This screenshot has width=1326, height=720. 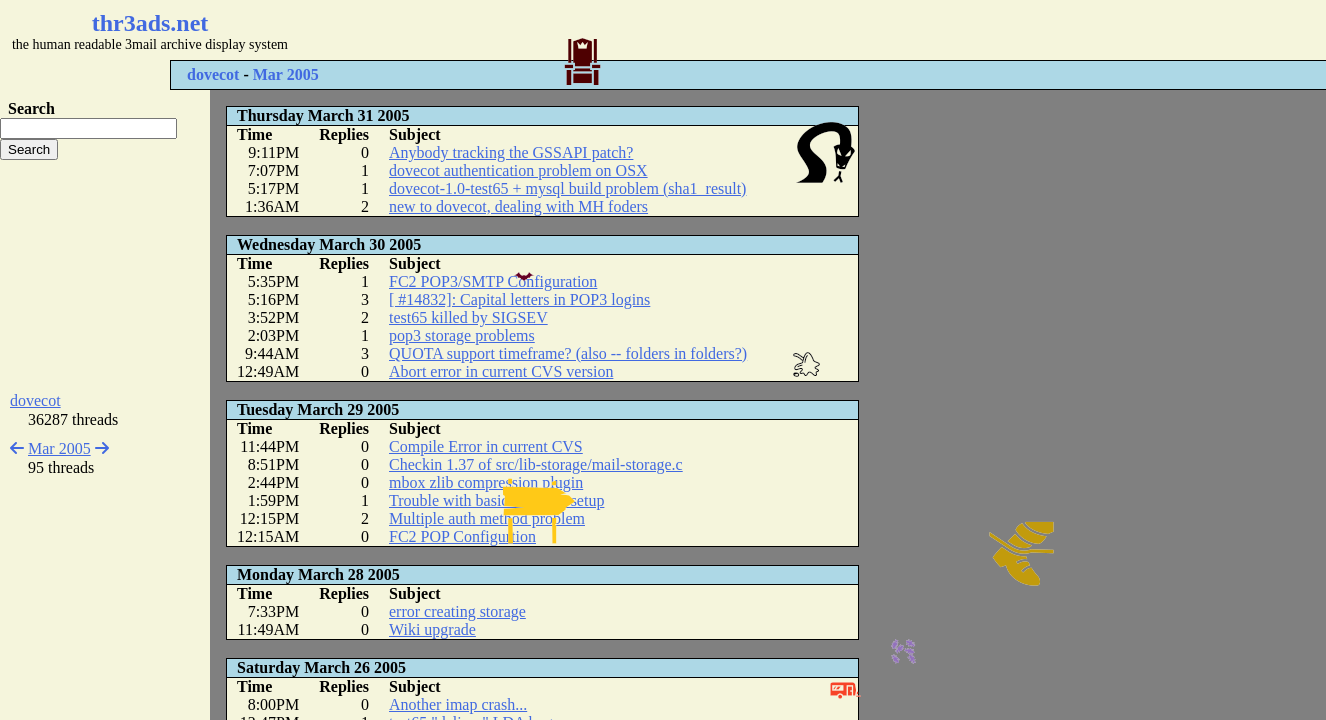 What do you see at coordinates (539, 508) in the screenshot?
I see `get directions or navigate to a destination` at bounding box center [539, 508].